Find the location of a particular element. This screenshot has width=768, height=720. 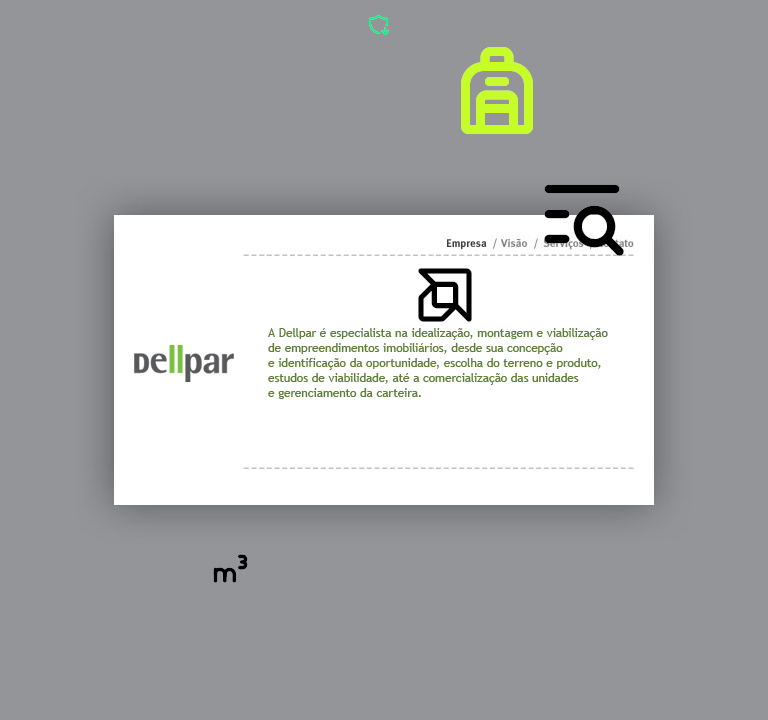

search within a list or document is located at coordinates (582, 214).